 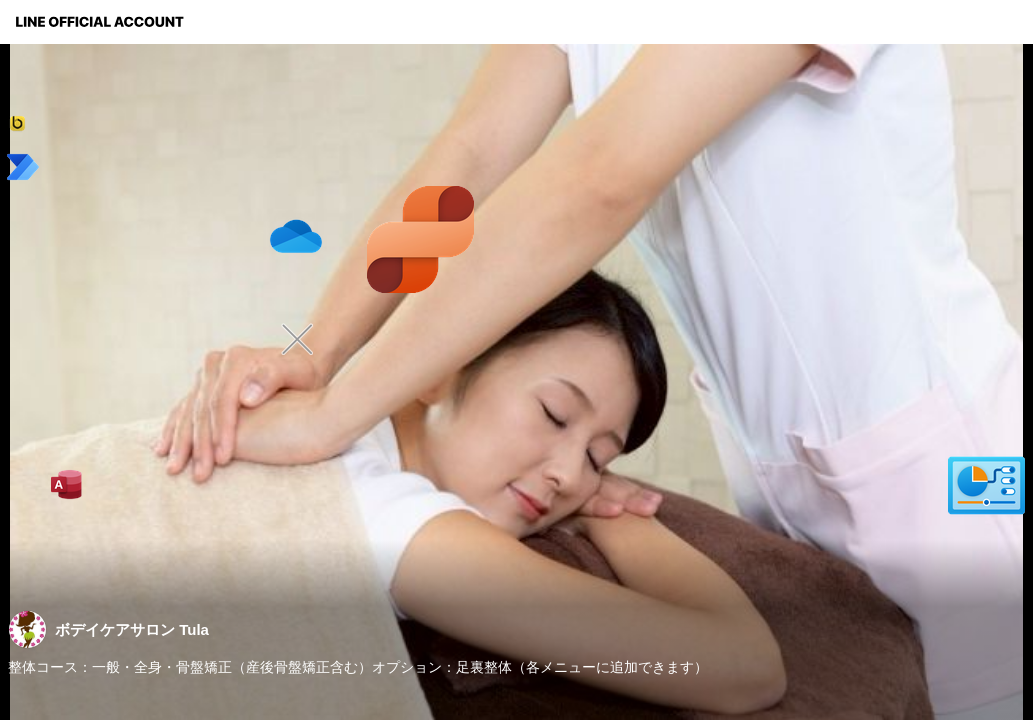 I want to click on open microsoft power automate, so click(x=23, y=167).